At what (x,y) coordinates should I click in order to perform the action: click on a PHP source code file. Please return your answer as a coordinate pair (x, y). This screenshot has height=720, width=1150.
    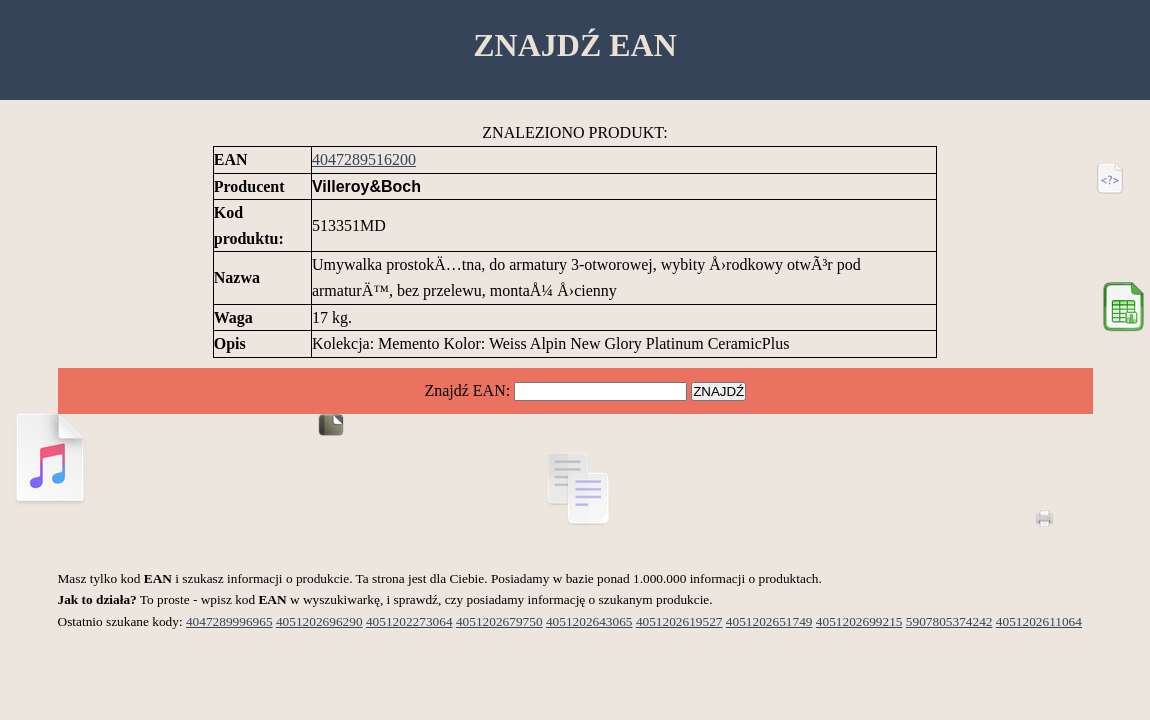
    Looking at the image, I should click on (1110, 178).